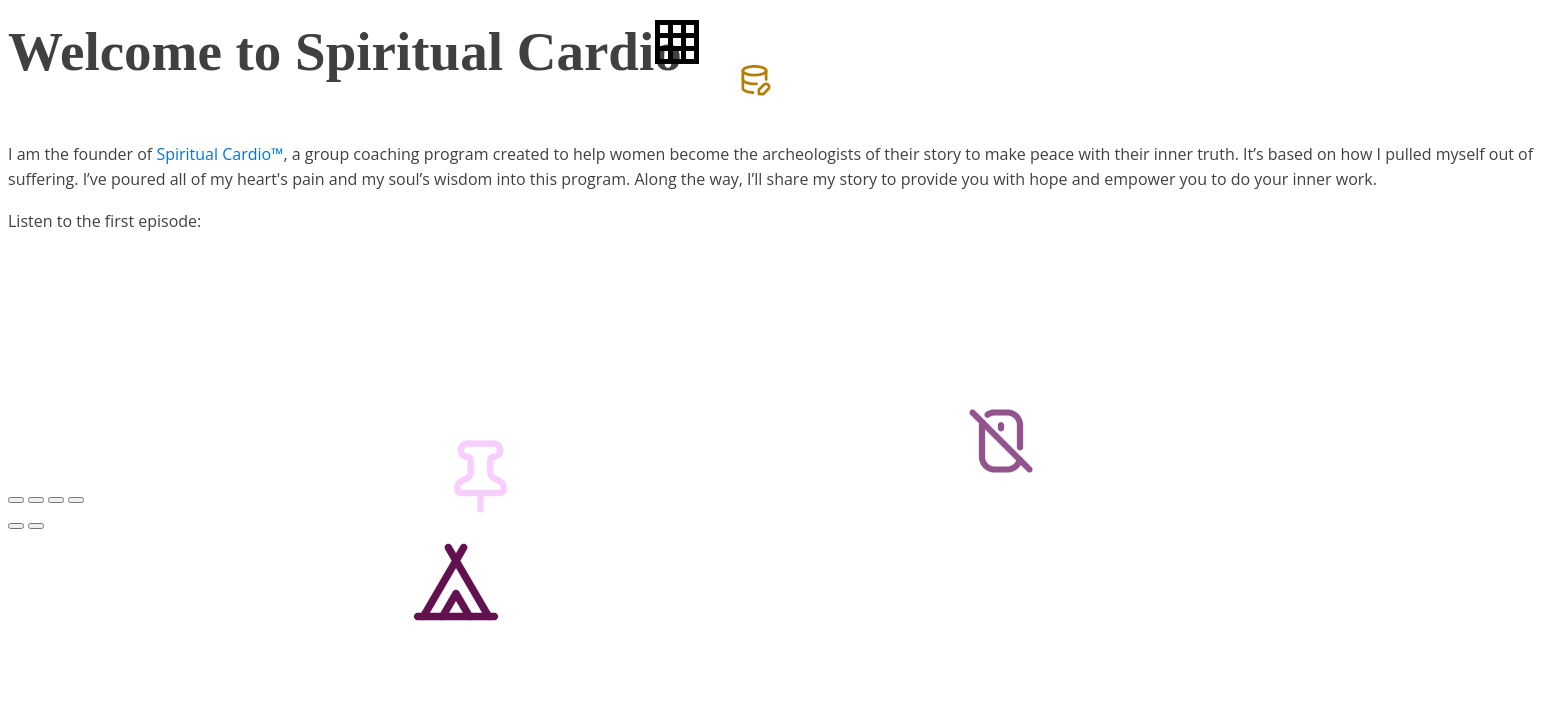 The height and width of the screenshot is (720, 1568). Describe the element at coordinates (754, 79) in the screenshot. I see `edit database settings or content` at that location.